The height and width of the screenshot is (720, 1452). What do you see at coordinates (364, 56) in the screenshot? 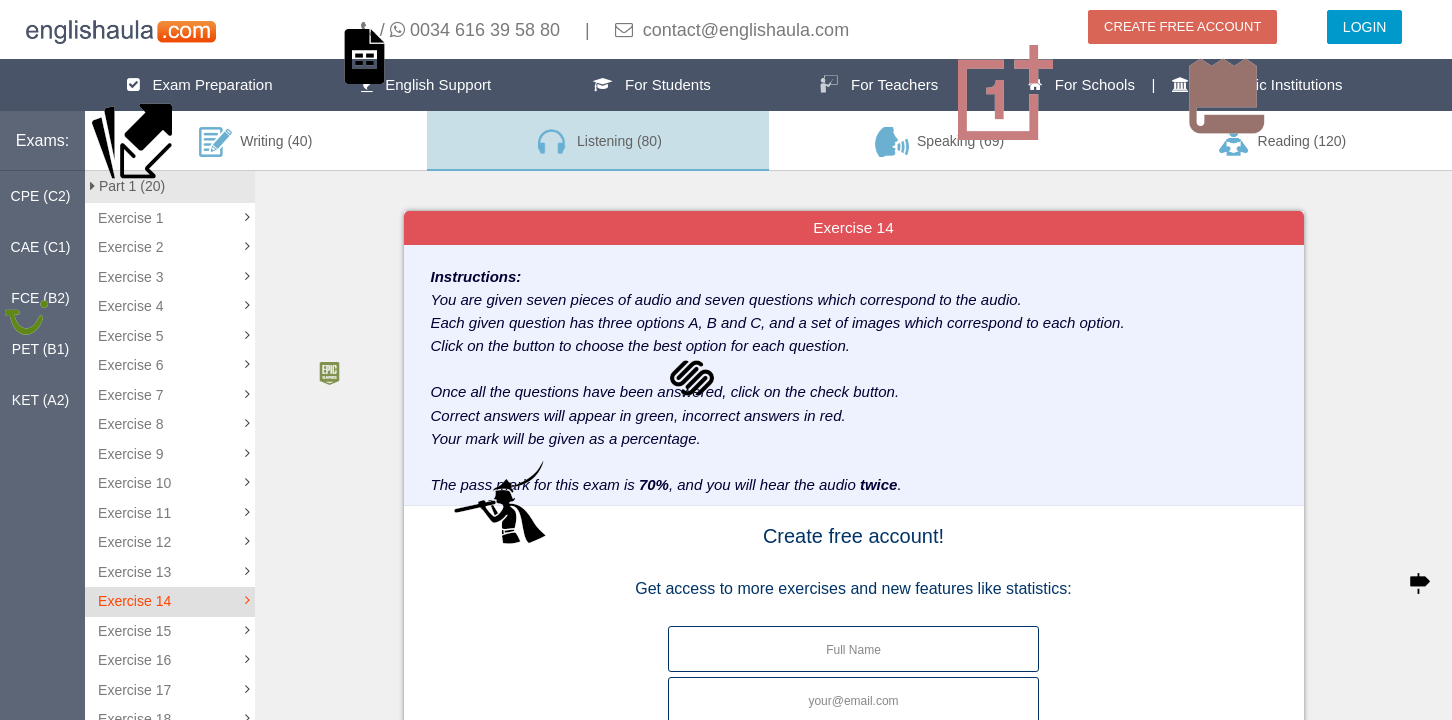
I see `open Google Sheets` at bounding box center [364, 56].